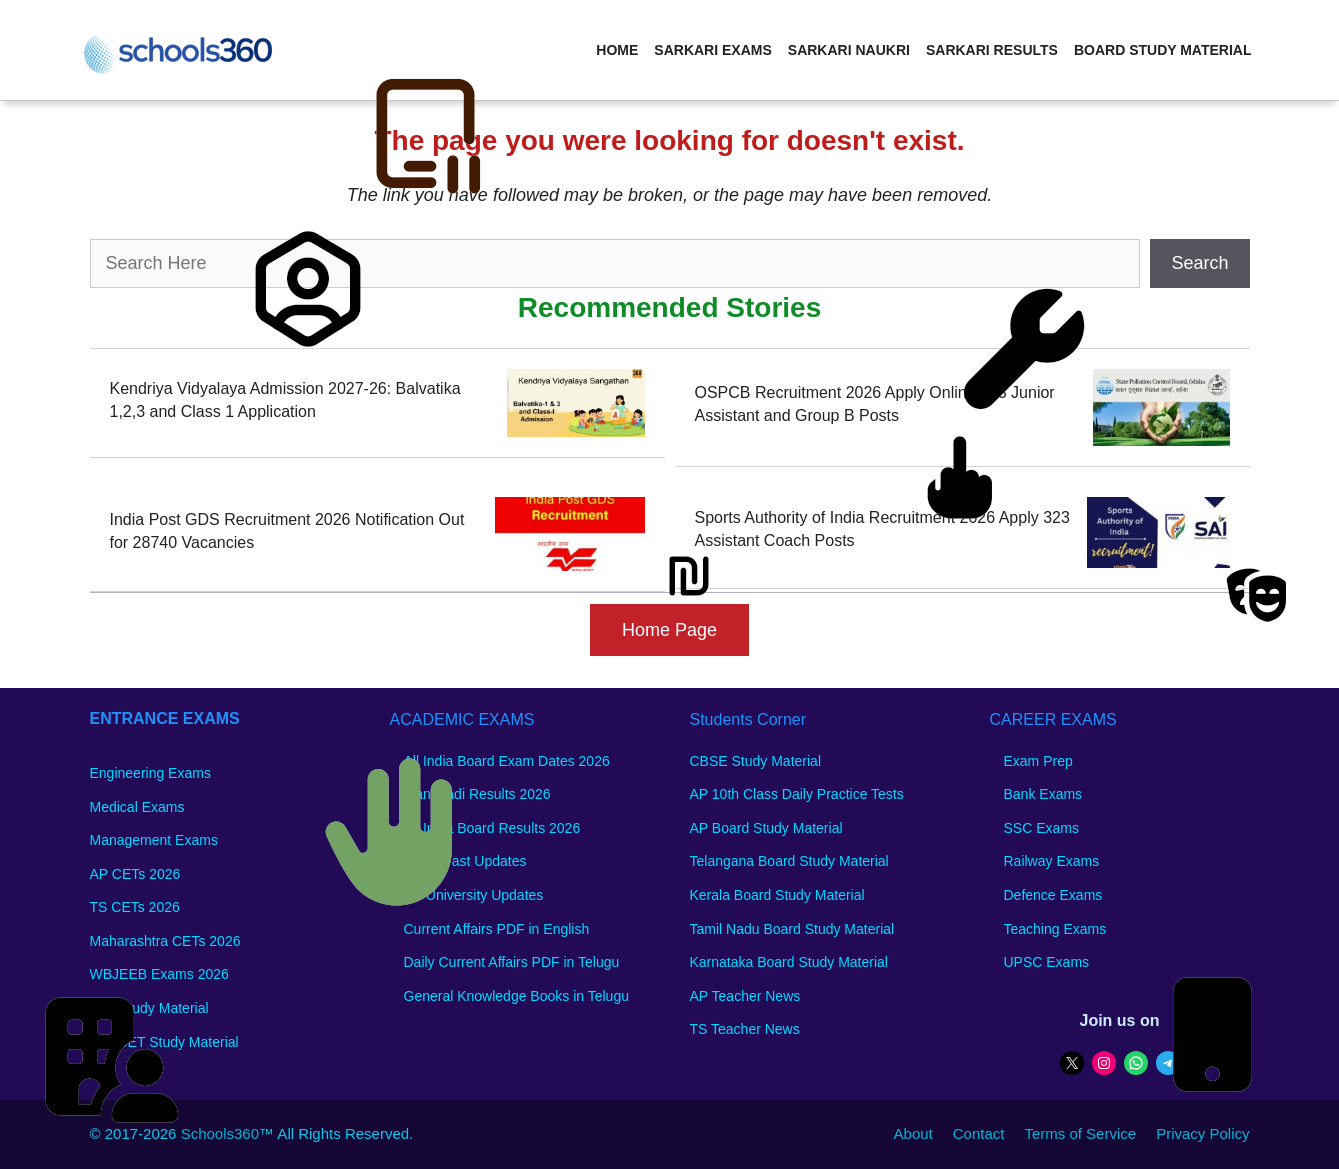 Image resolution: width=1339 pixels, height=1169 pixels. Describe the element at coordinates (958, 477) in the screenshot. I see `indicates offensive content warning` at that location.